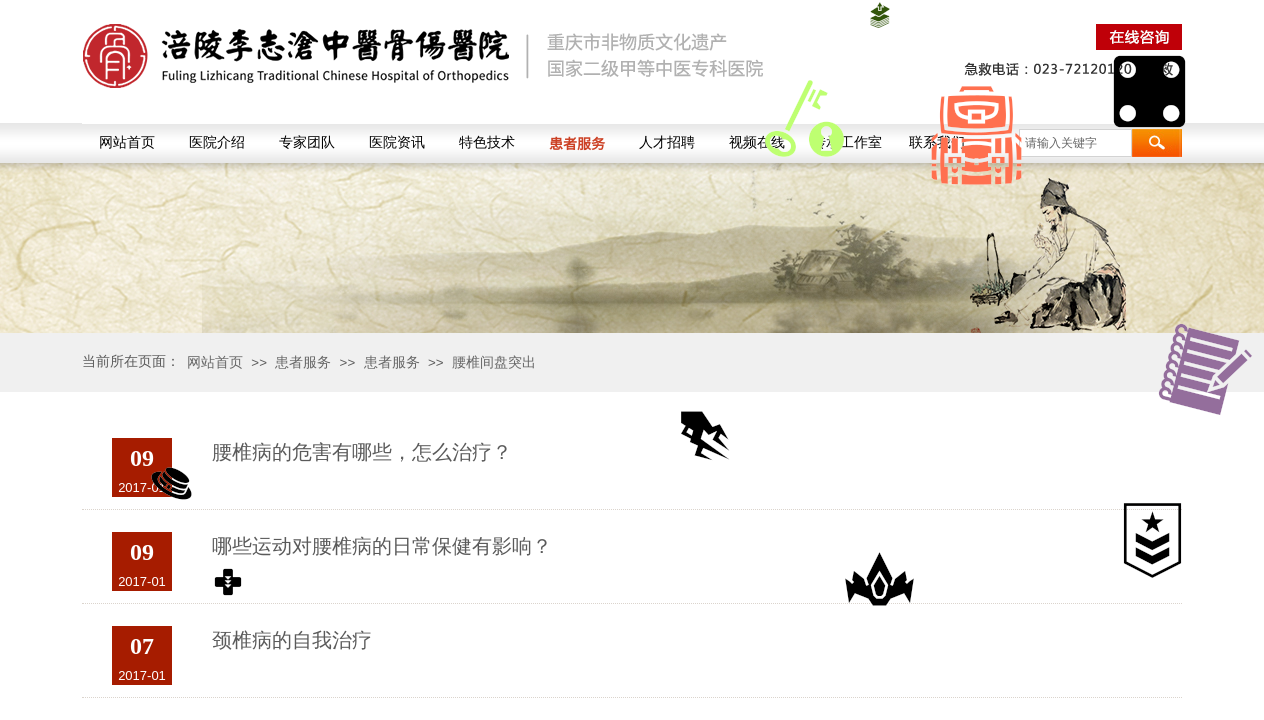 Image resolution: width=1264 pixels, height=720 pixels. I want to click on indicates royalty or kingdom-related game feature, so click(879, 580).